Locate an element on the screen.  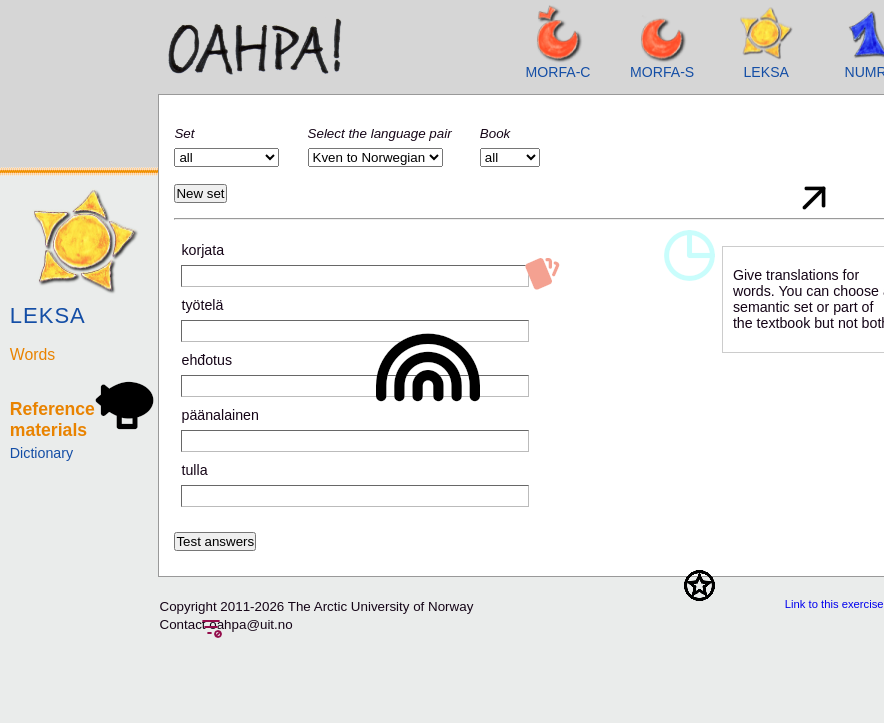
view favorites or starred items is located at coordinates (699, 585).